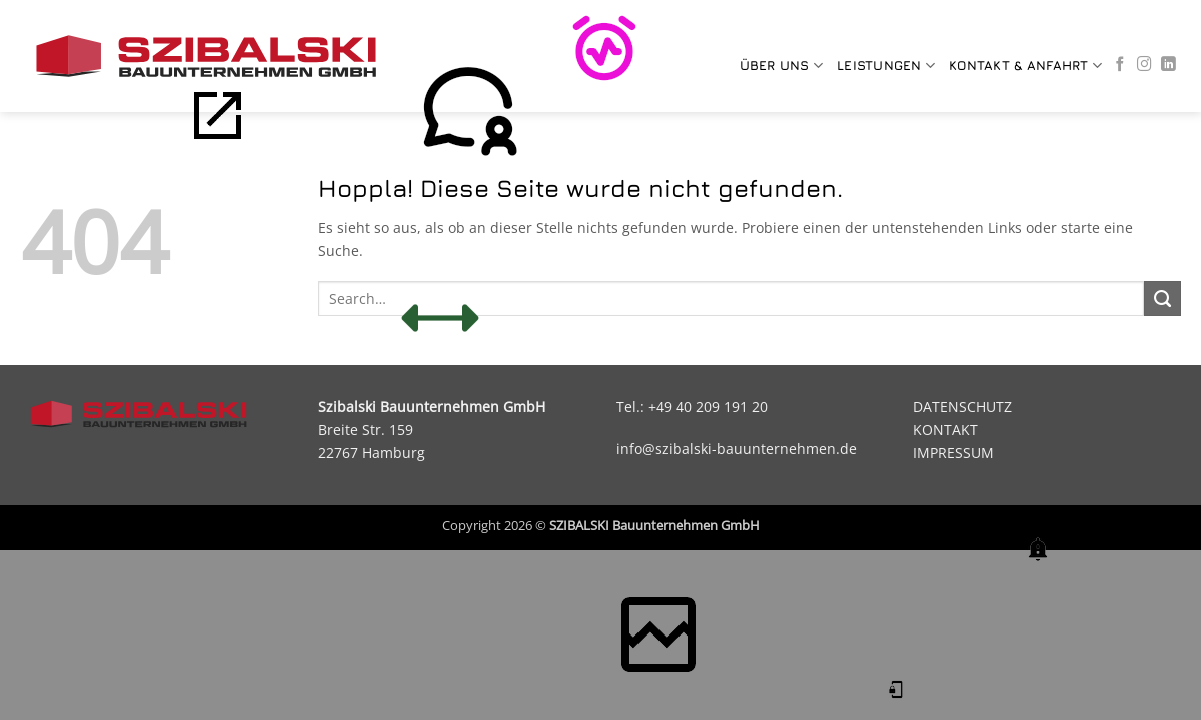 The height and width of the screenshot is (720, 1201). I want to click on indicates an image failed to load, so click(658, 634).